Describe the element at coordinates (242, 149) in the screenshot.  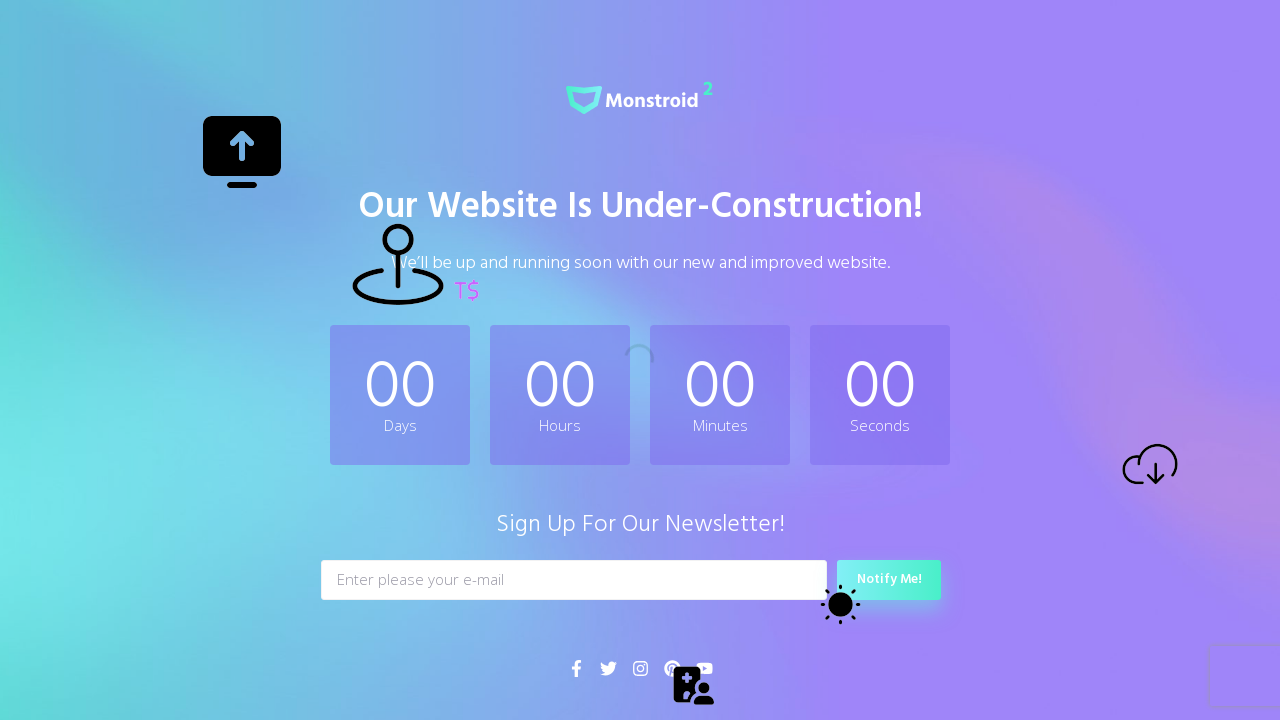
I see `upload file to display or screen` at that location.